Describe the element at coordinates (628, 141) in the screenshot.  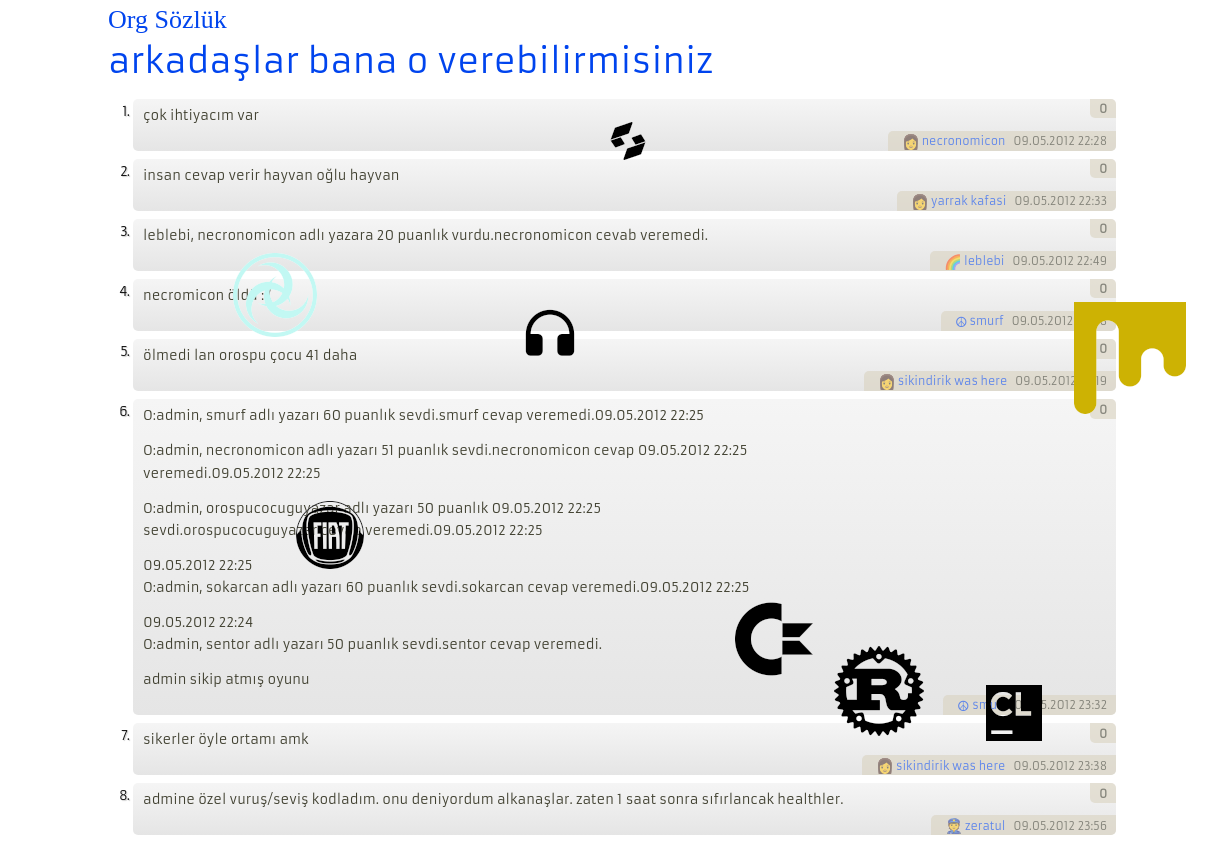
I see `ServBay application logo` at that location.